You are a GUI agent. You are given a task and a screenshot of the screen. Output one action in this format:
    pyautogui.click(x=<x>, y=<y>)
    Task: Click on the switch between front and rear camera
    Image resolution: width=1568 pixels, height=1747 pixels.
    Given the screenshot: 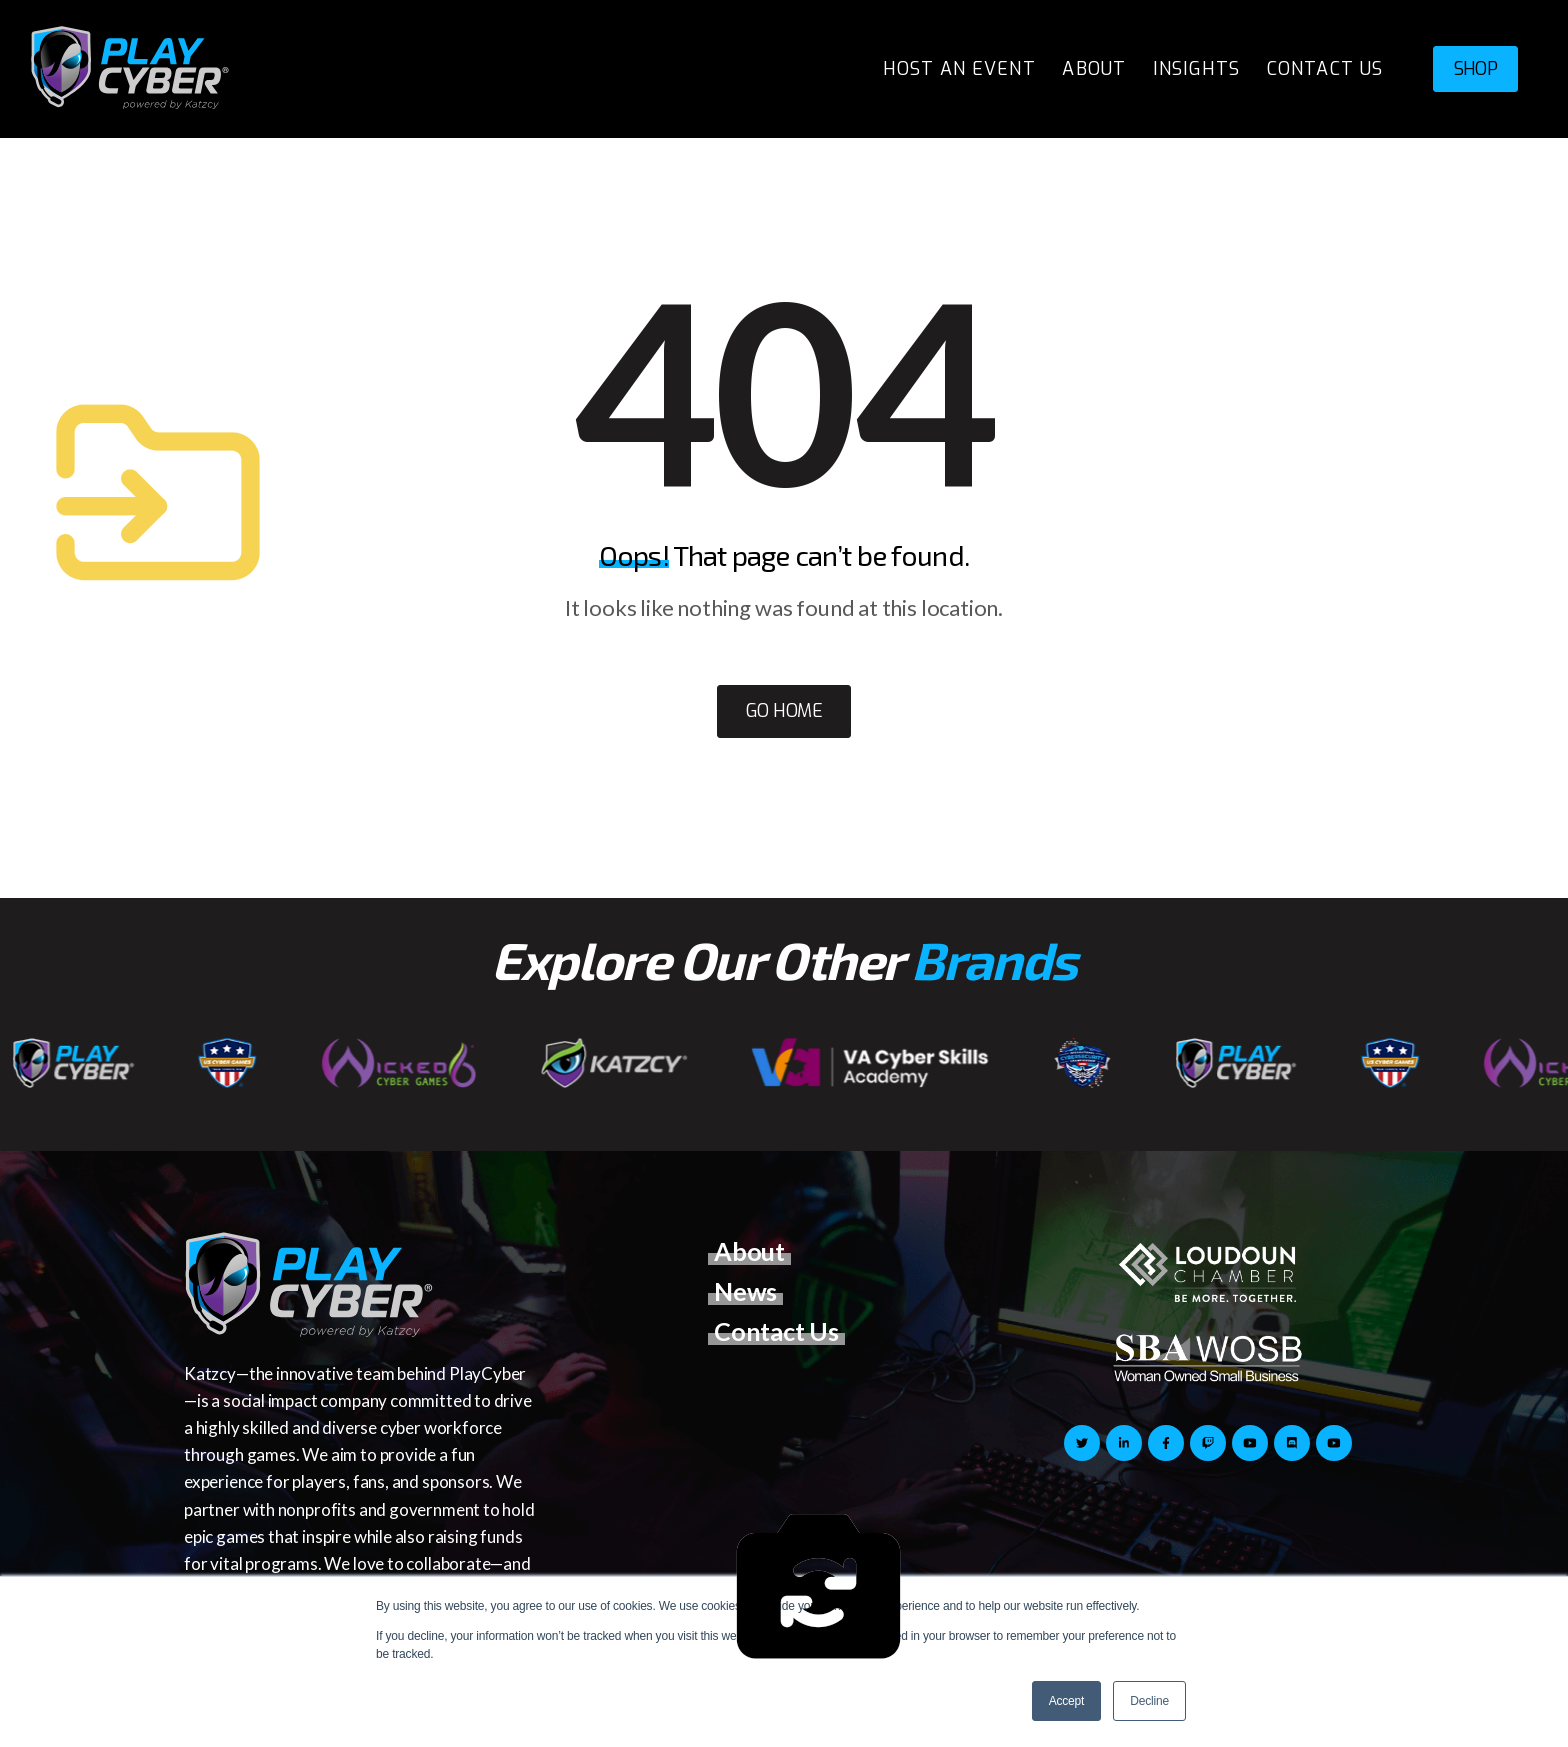 What is the action you would take?
    pyautogui.click(x=818, y=1589)
    